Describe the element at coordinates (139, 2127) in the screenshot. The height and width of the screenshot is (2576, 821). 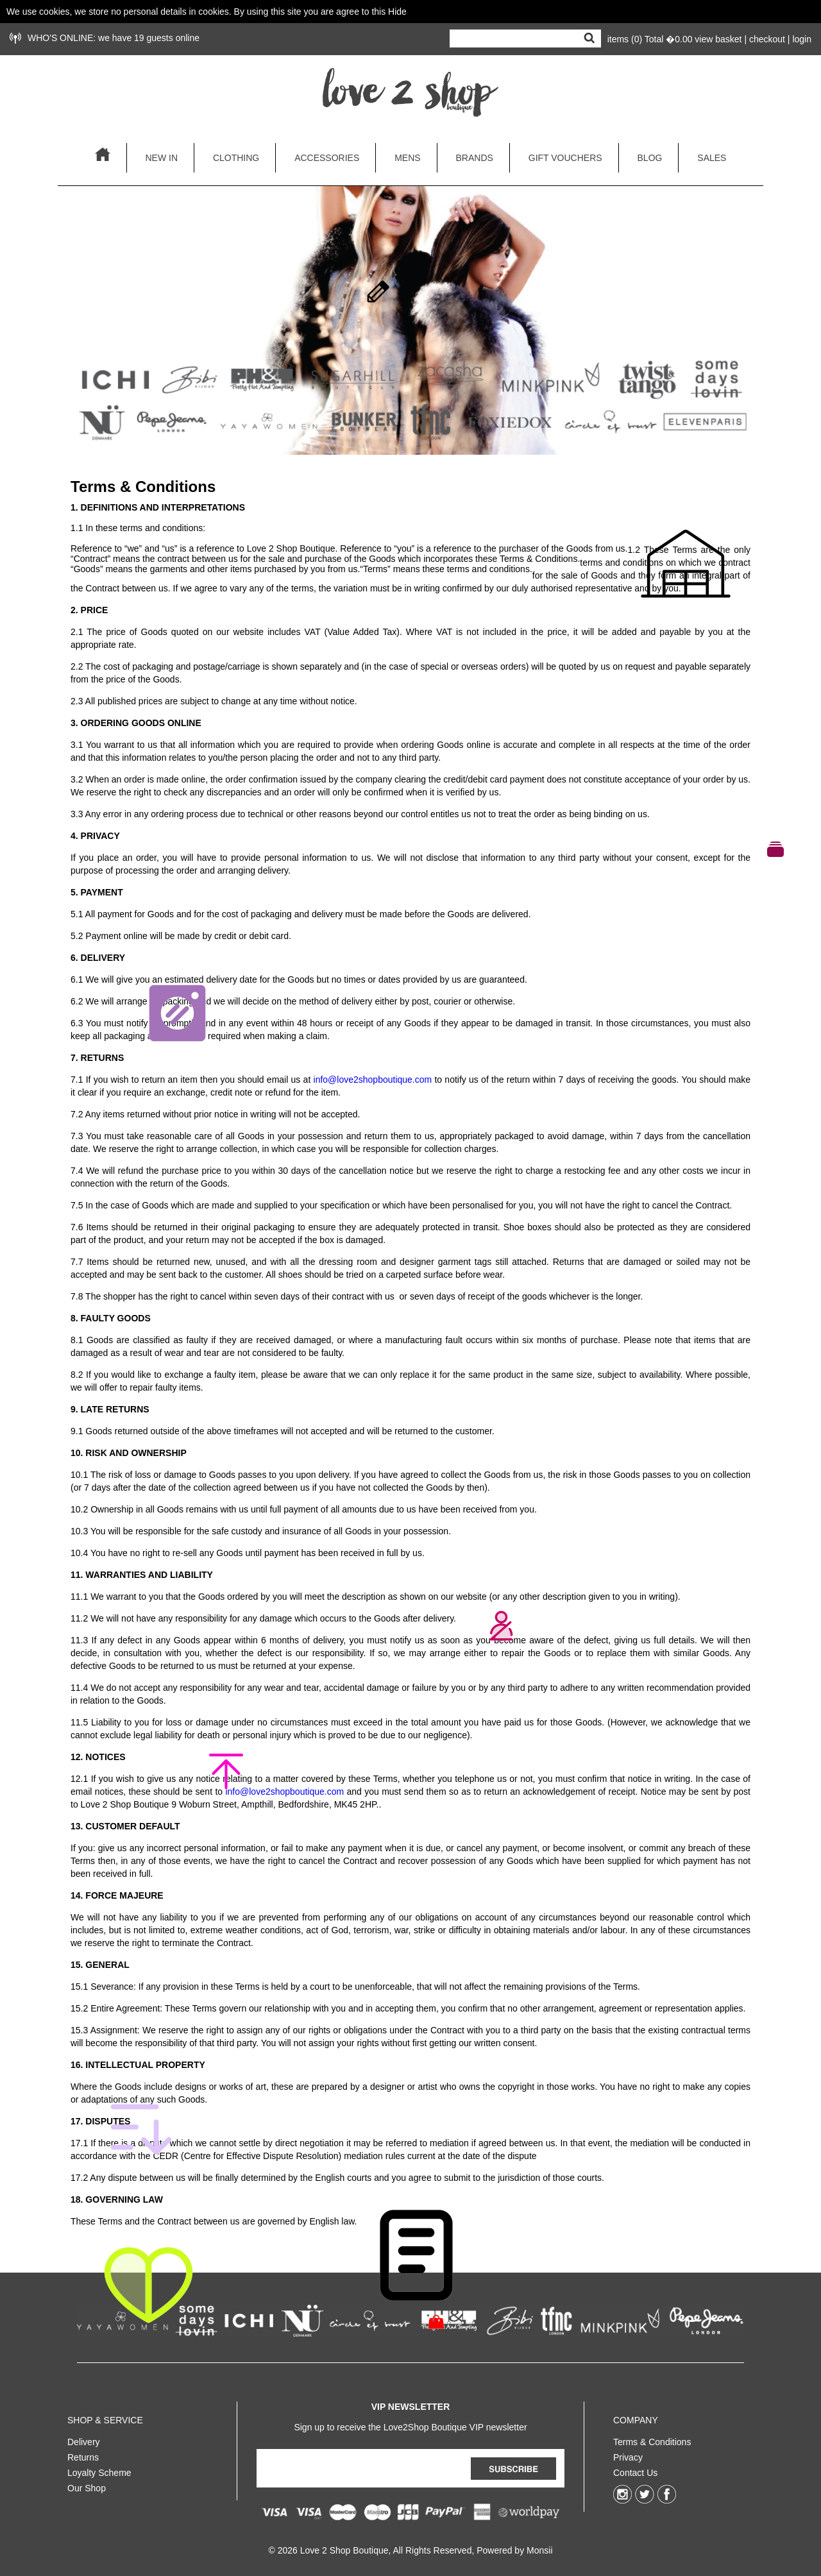
I see `sort items in ascending order` at that location.